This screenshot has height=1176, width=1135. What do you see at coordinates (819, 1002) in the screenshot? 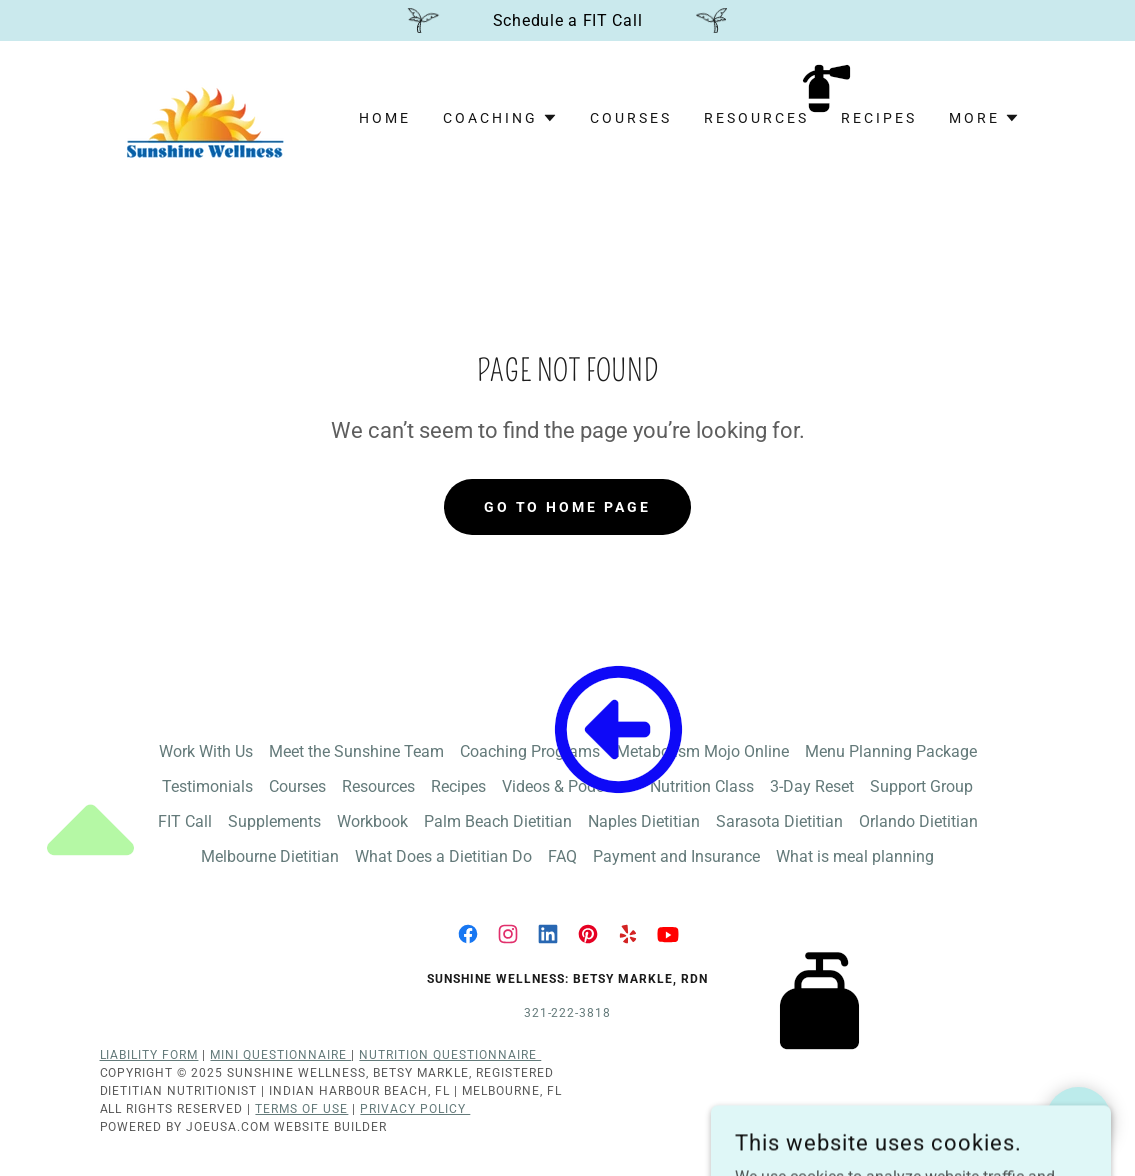
I see `access hand washing or hygiene instructions` at bounding box center [819, 1002].